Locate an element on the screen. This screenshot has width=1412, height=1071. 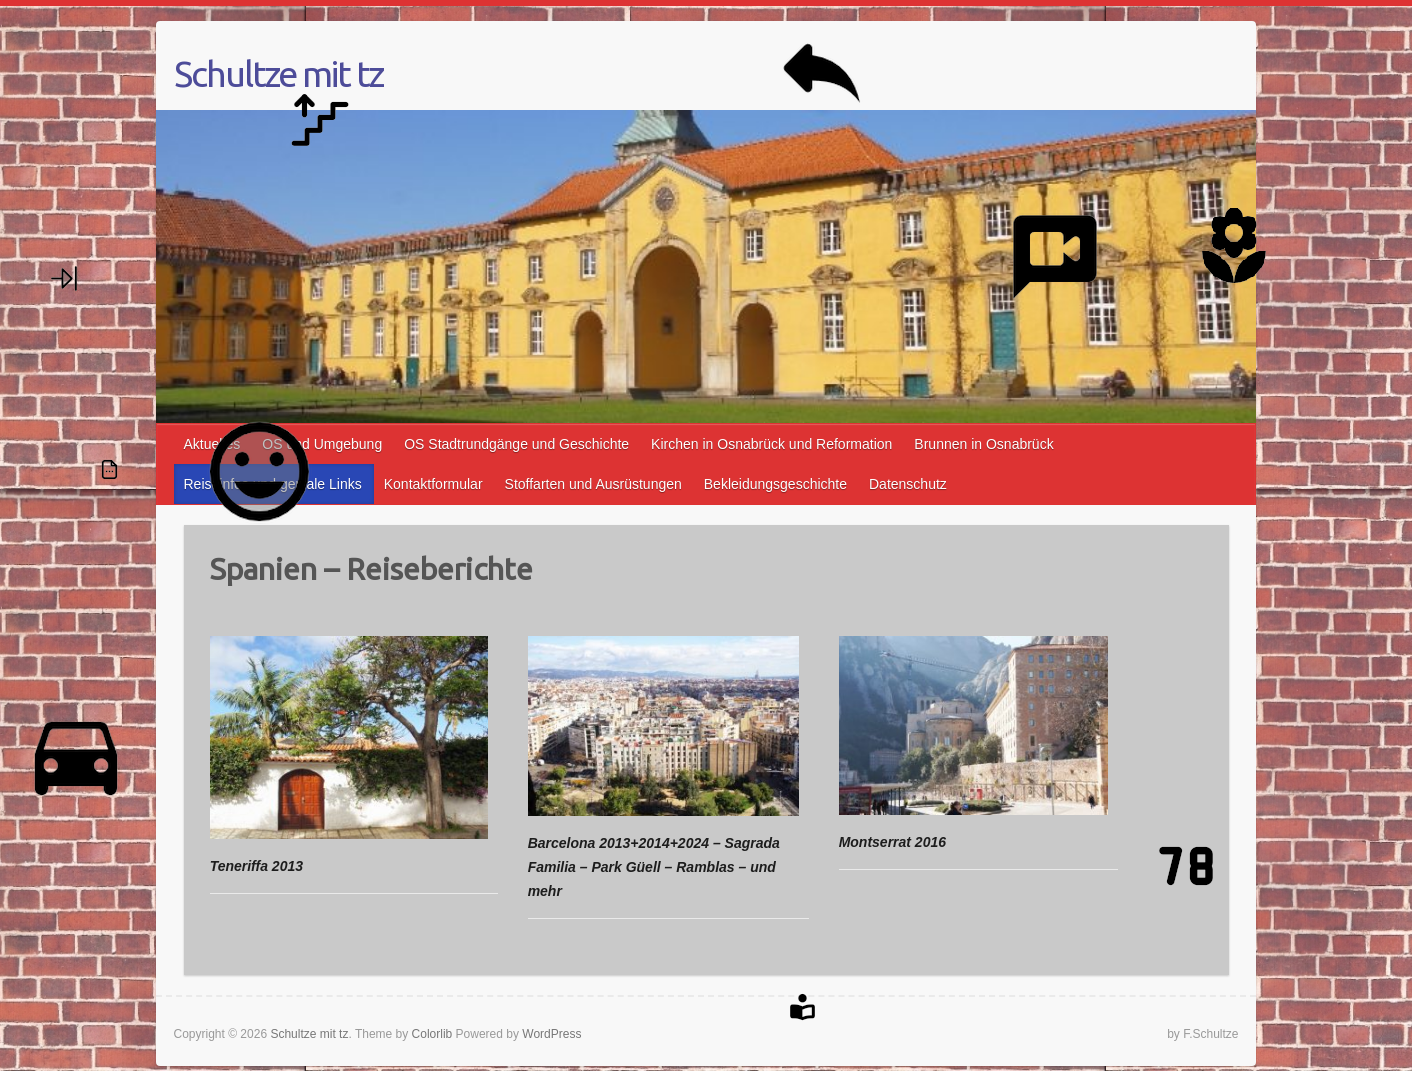
indicates item number 78 in a list or sequence is located at coordinates (1186, 866).